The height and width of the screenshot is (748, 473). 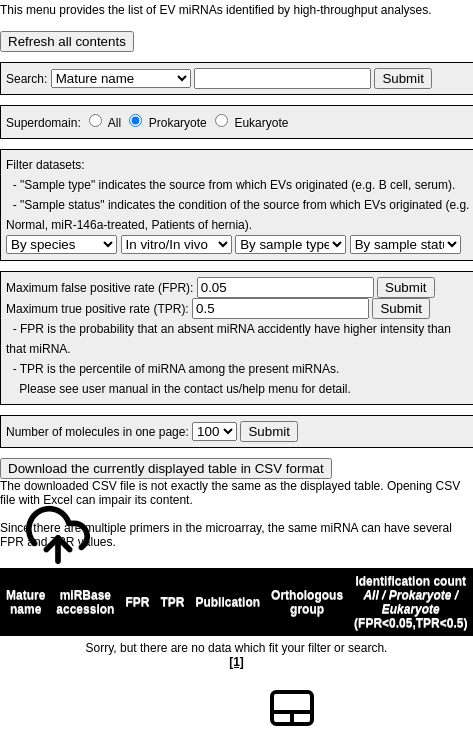 What do you see at coordinates (292, 708) in the screenshot?
I see `access touchpad settings` at bounding box center [292, 708].